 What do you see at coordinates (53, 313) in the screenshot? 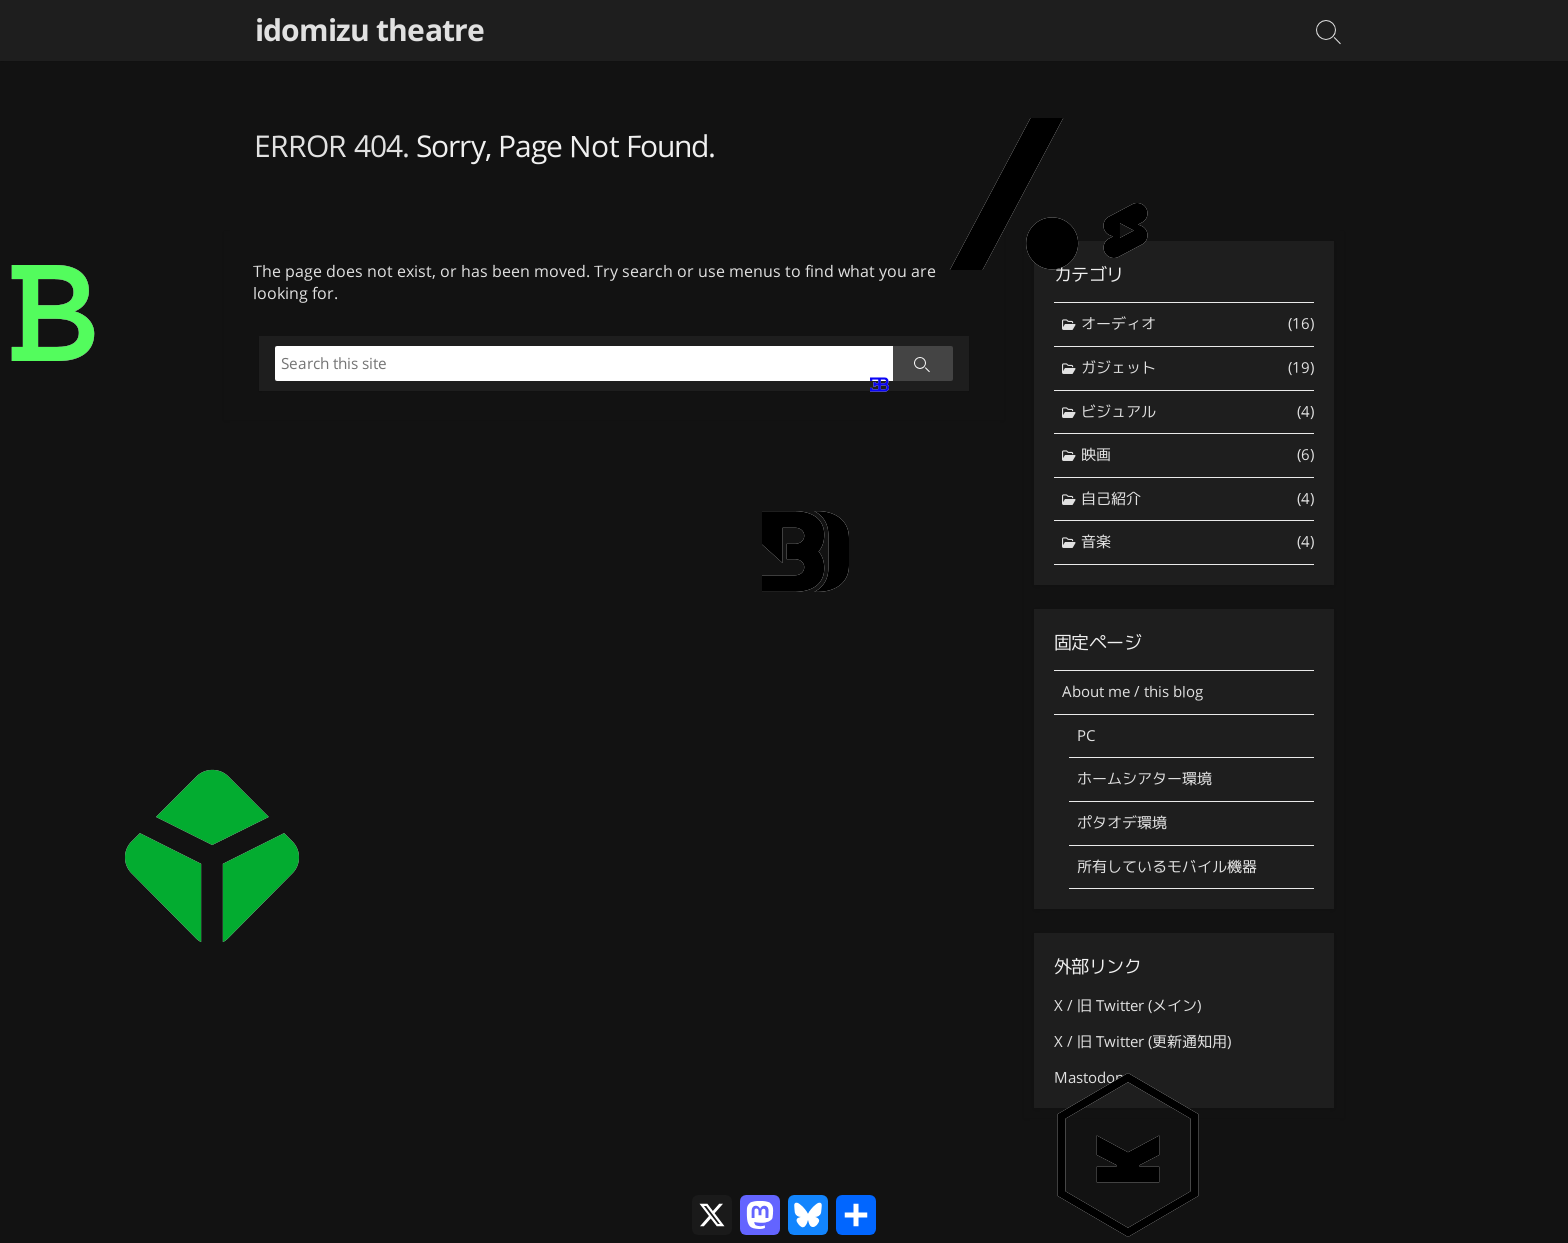
I see `braintree payment gateway integration` at bounding box center [53, 313].